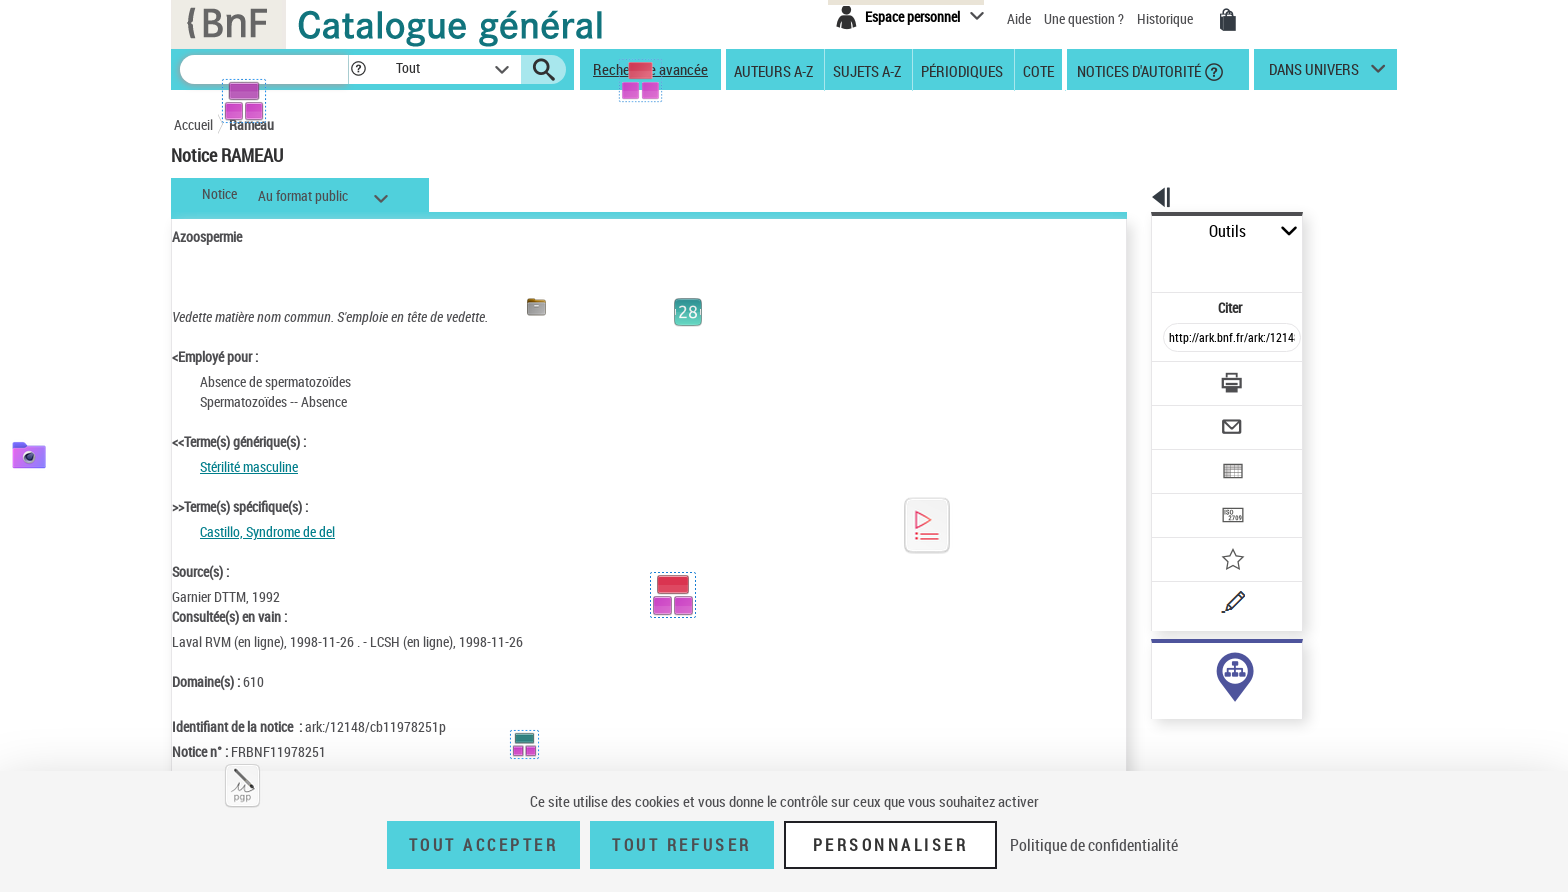 Image resolution: width=1568 pixels, height=892 pixels. What do you see at coordinates (242, 785) in the screenshot?
I see `a PGP signature file for verifying authenticity` at bounding box center [242, 785].